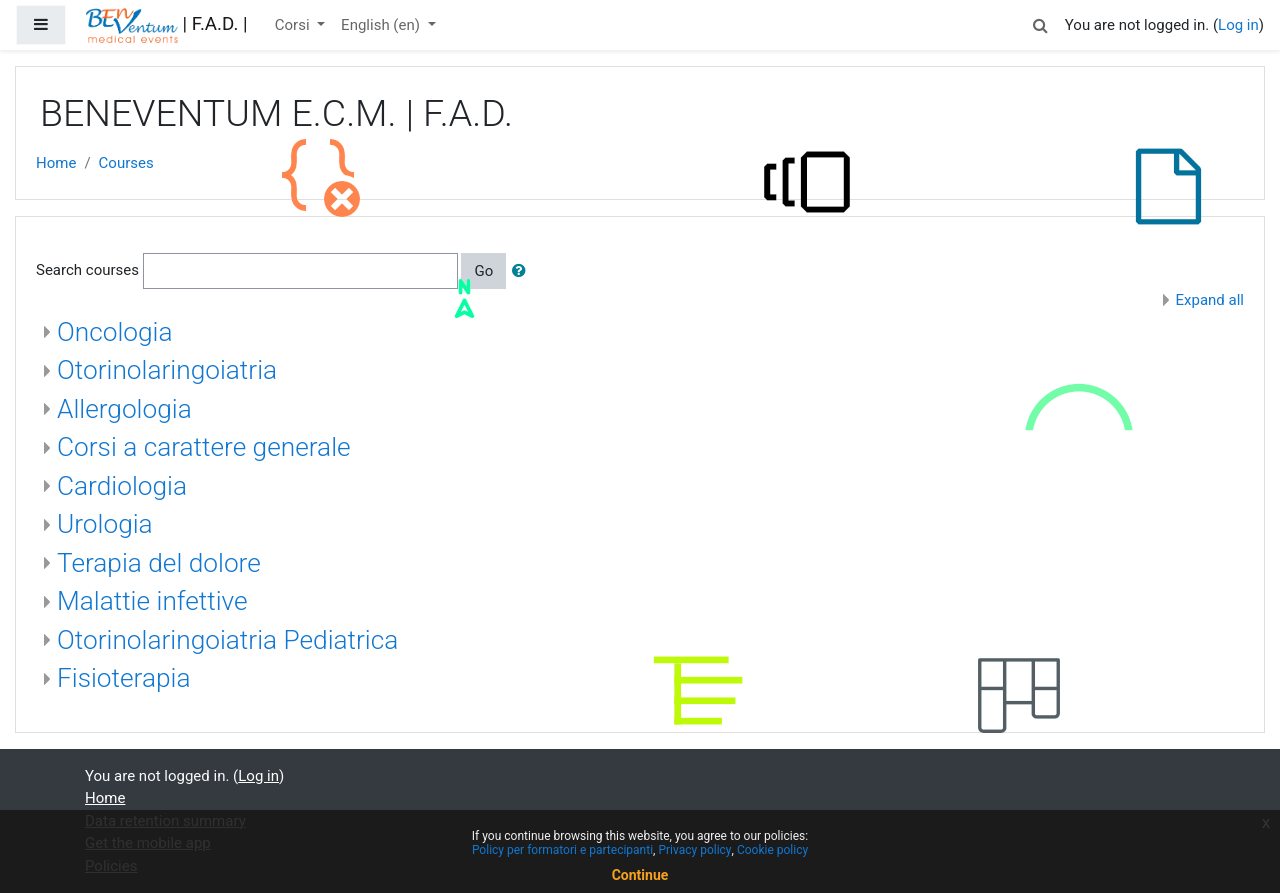 This screenshot has width=1280, height=893. What do you see at coordinates (701, 690) in the screenshot?
I see `view file explorer tree structure` at bounding box center [701, 690].